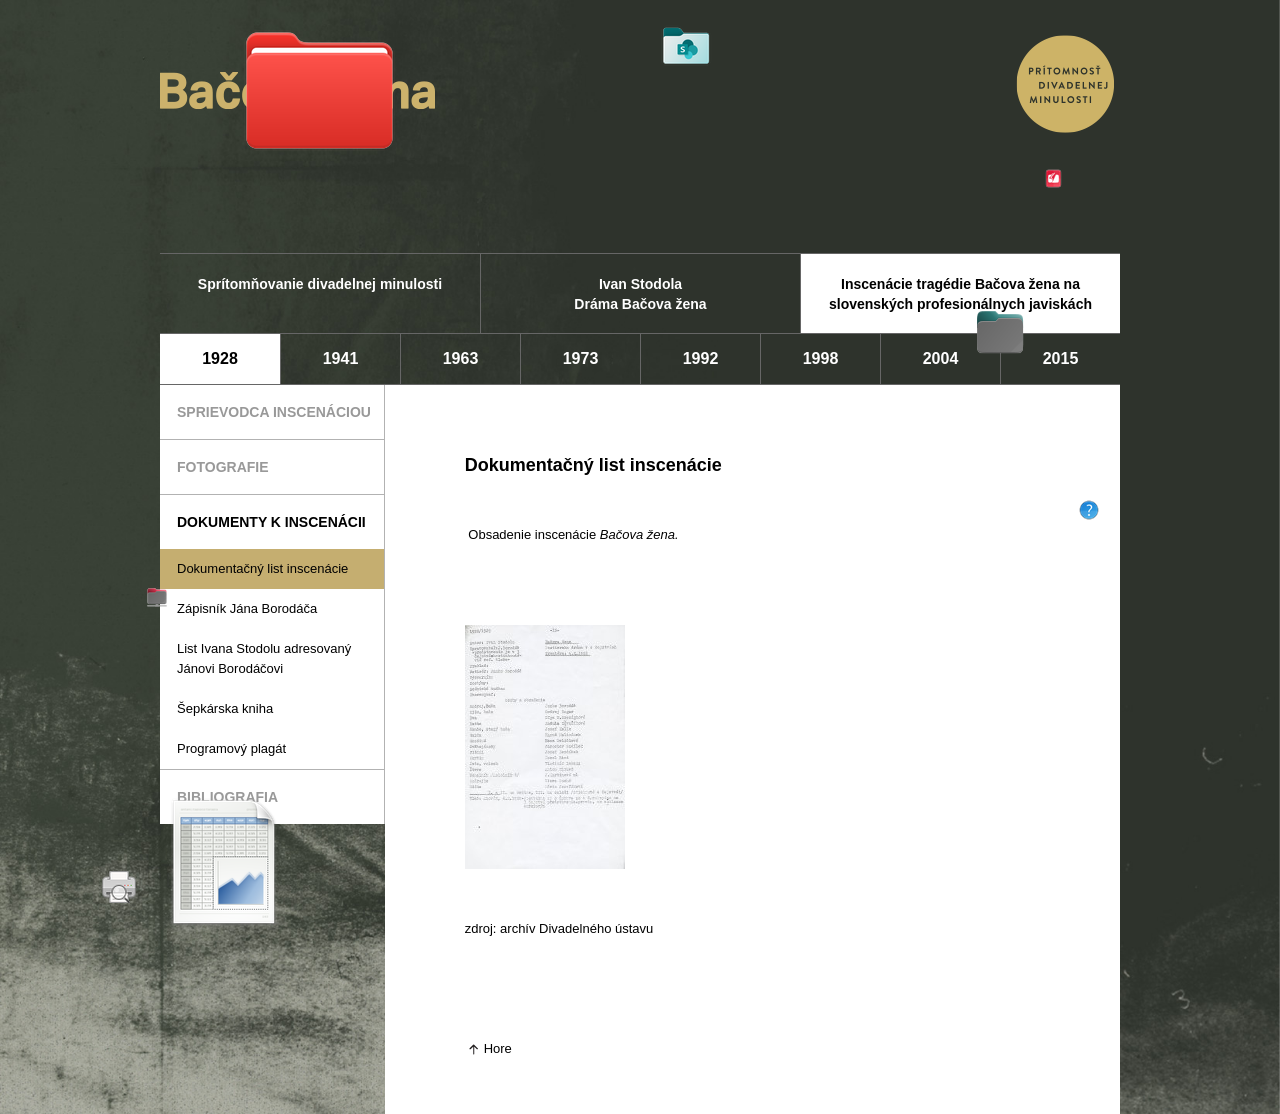  I want to click on preview document before printing, so click(119, 887).